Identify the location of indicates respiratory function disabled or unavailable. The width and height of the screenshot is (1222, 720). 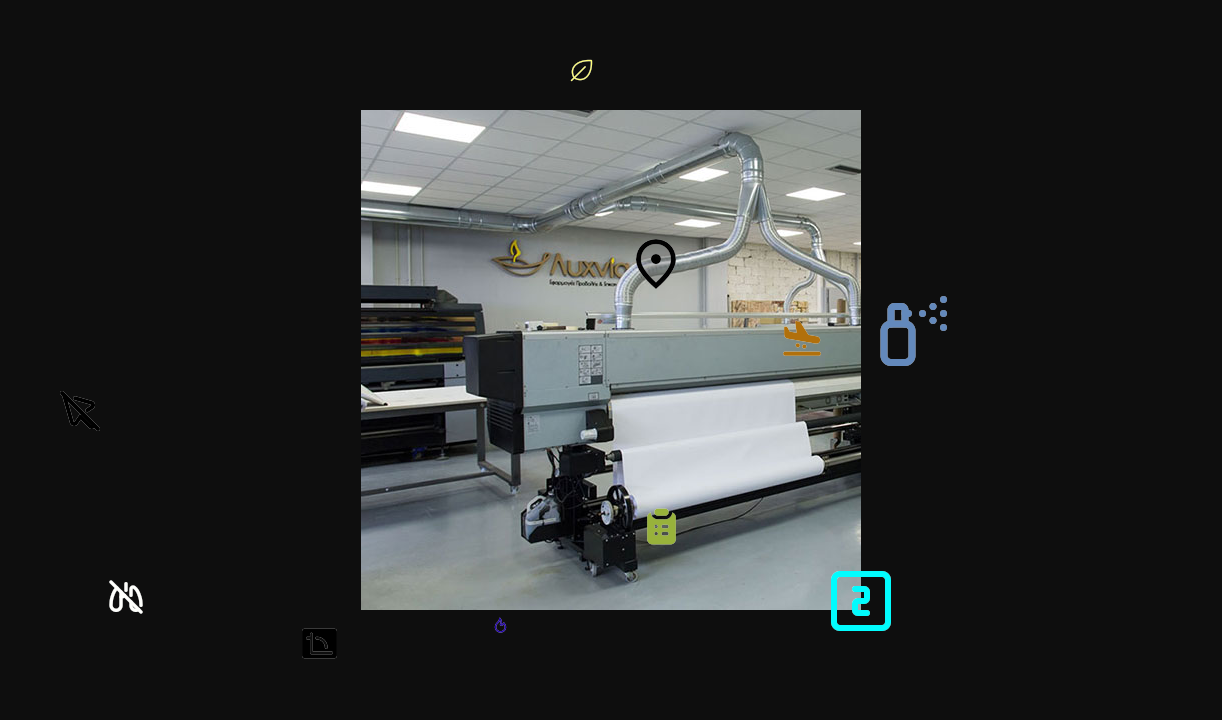
(126, 597).